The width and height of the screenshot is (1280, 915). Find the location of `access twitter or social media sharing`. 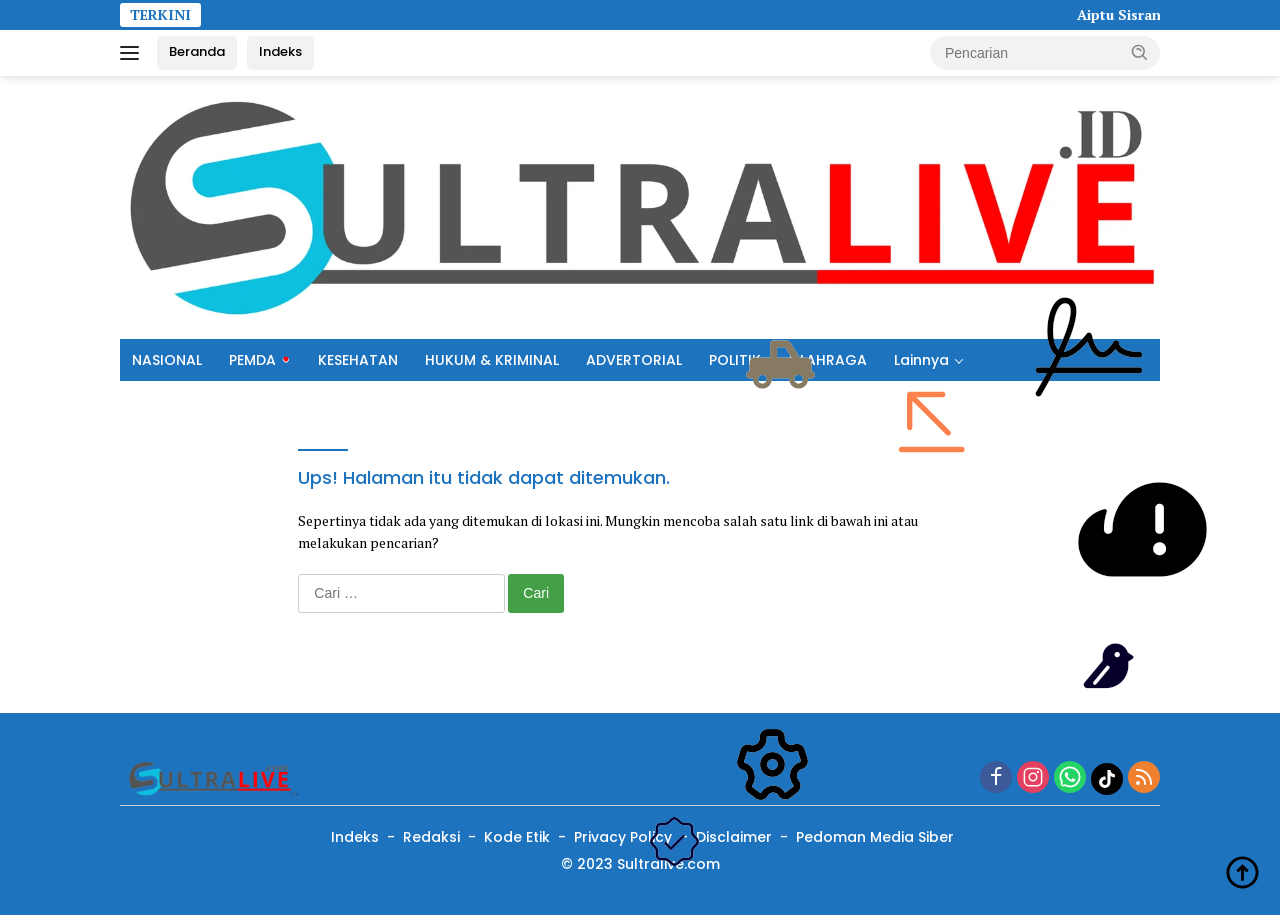

access twitter or social media sharing is located at coordinates (1109, 667).